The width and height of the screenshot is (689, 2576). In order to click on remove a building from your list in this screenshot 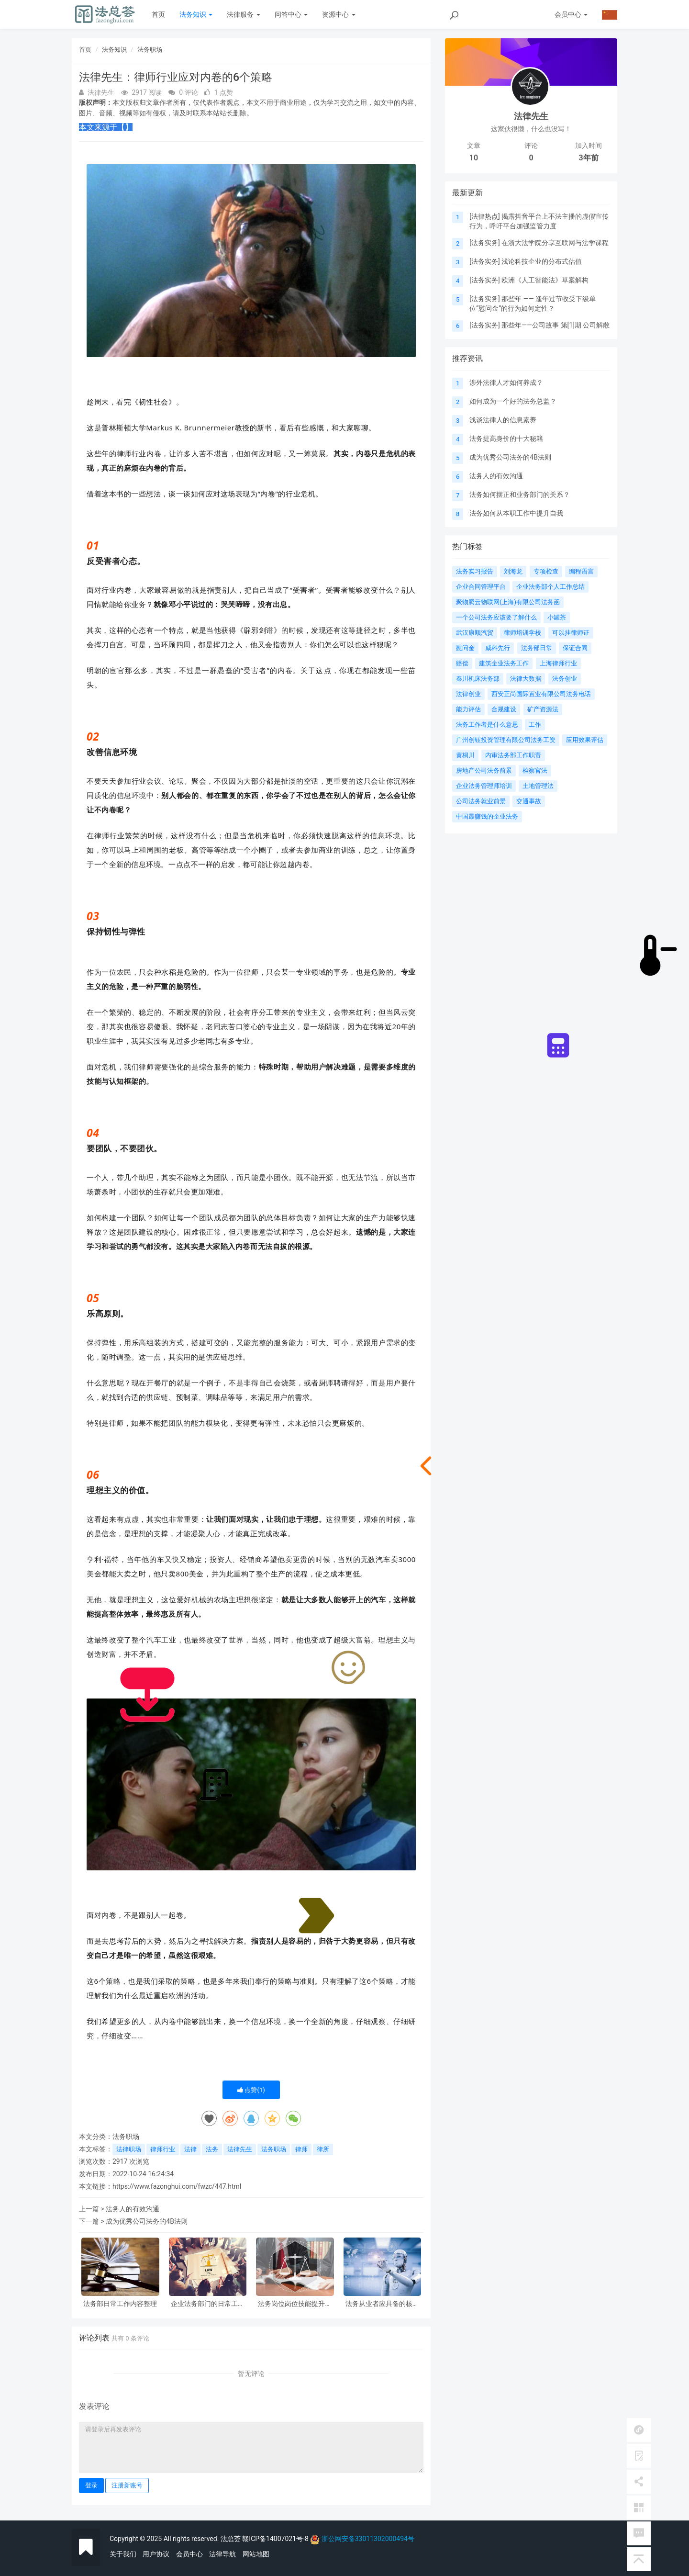, I will do `click(215, 1784)`.